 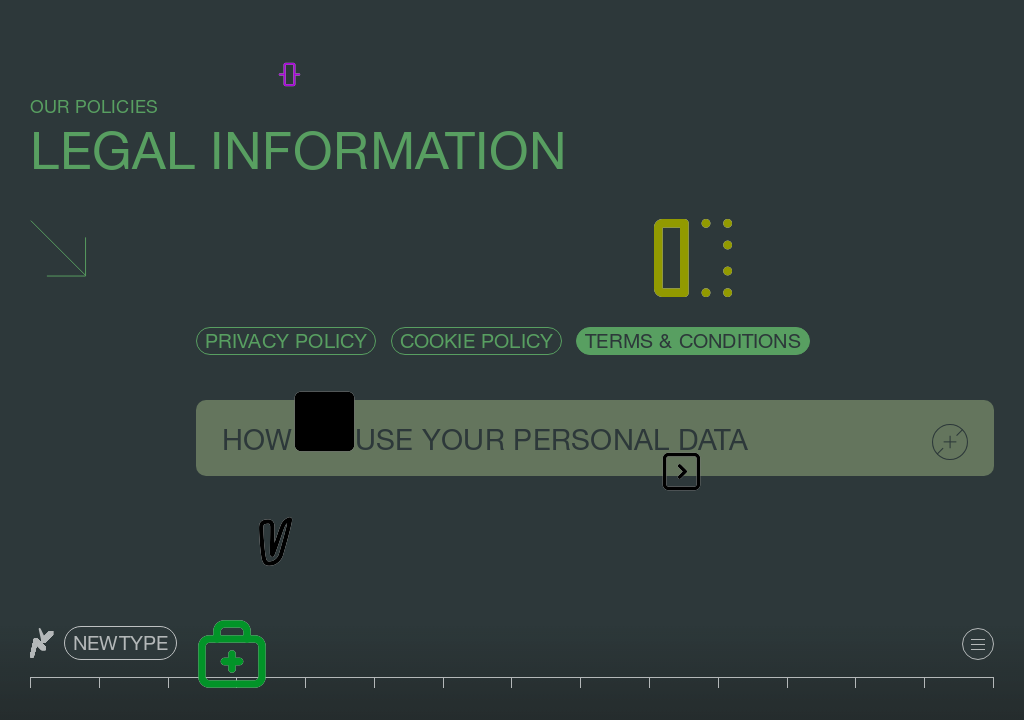 What do you see at coordinates (232, 654) in the screenshot?
I see `access health or medical resources` at bounding box center [232, 654].